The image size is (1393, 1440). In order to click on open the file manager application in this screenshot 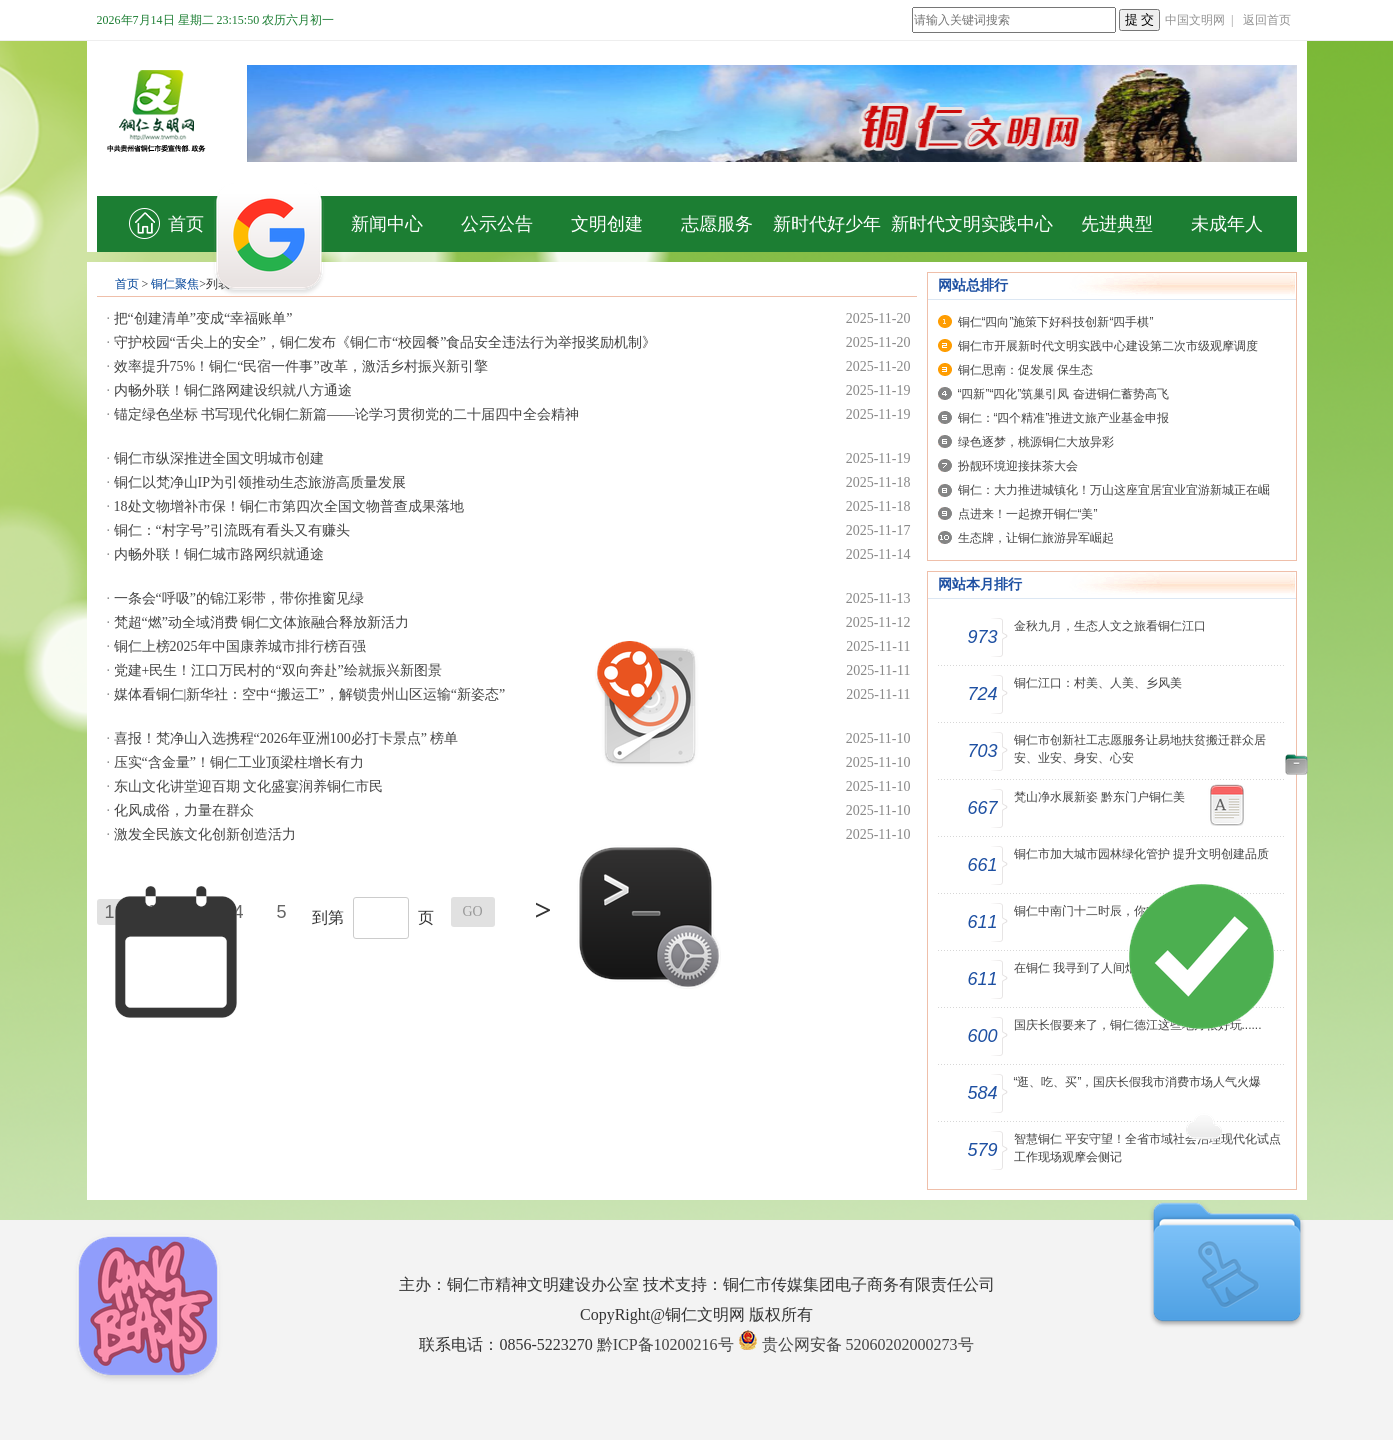, I will do `click(1296, 764)`.